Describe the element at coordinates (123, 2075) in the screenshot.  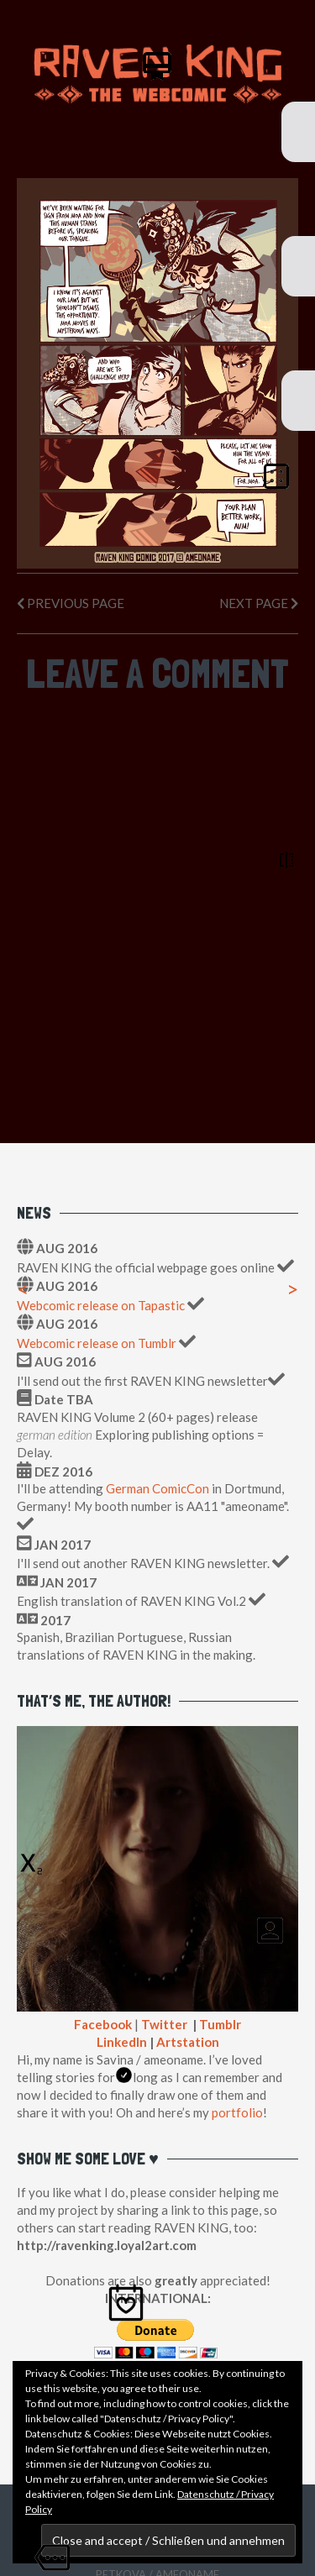
I see `indicates a completed or successful action` at that location.